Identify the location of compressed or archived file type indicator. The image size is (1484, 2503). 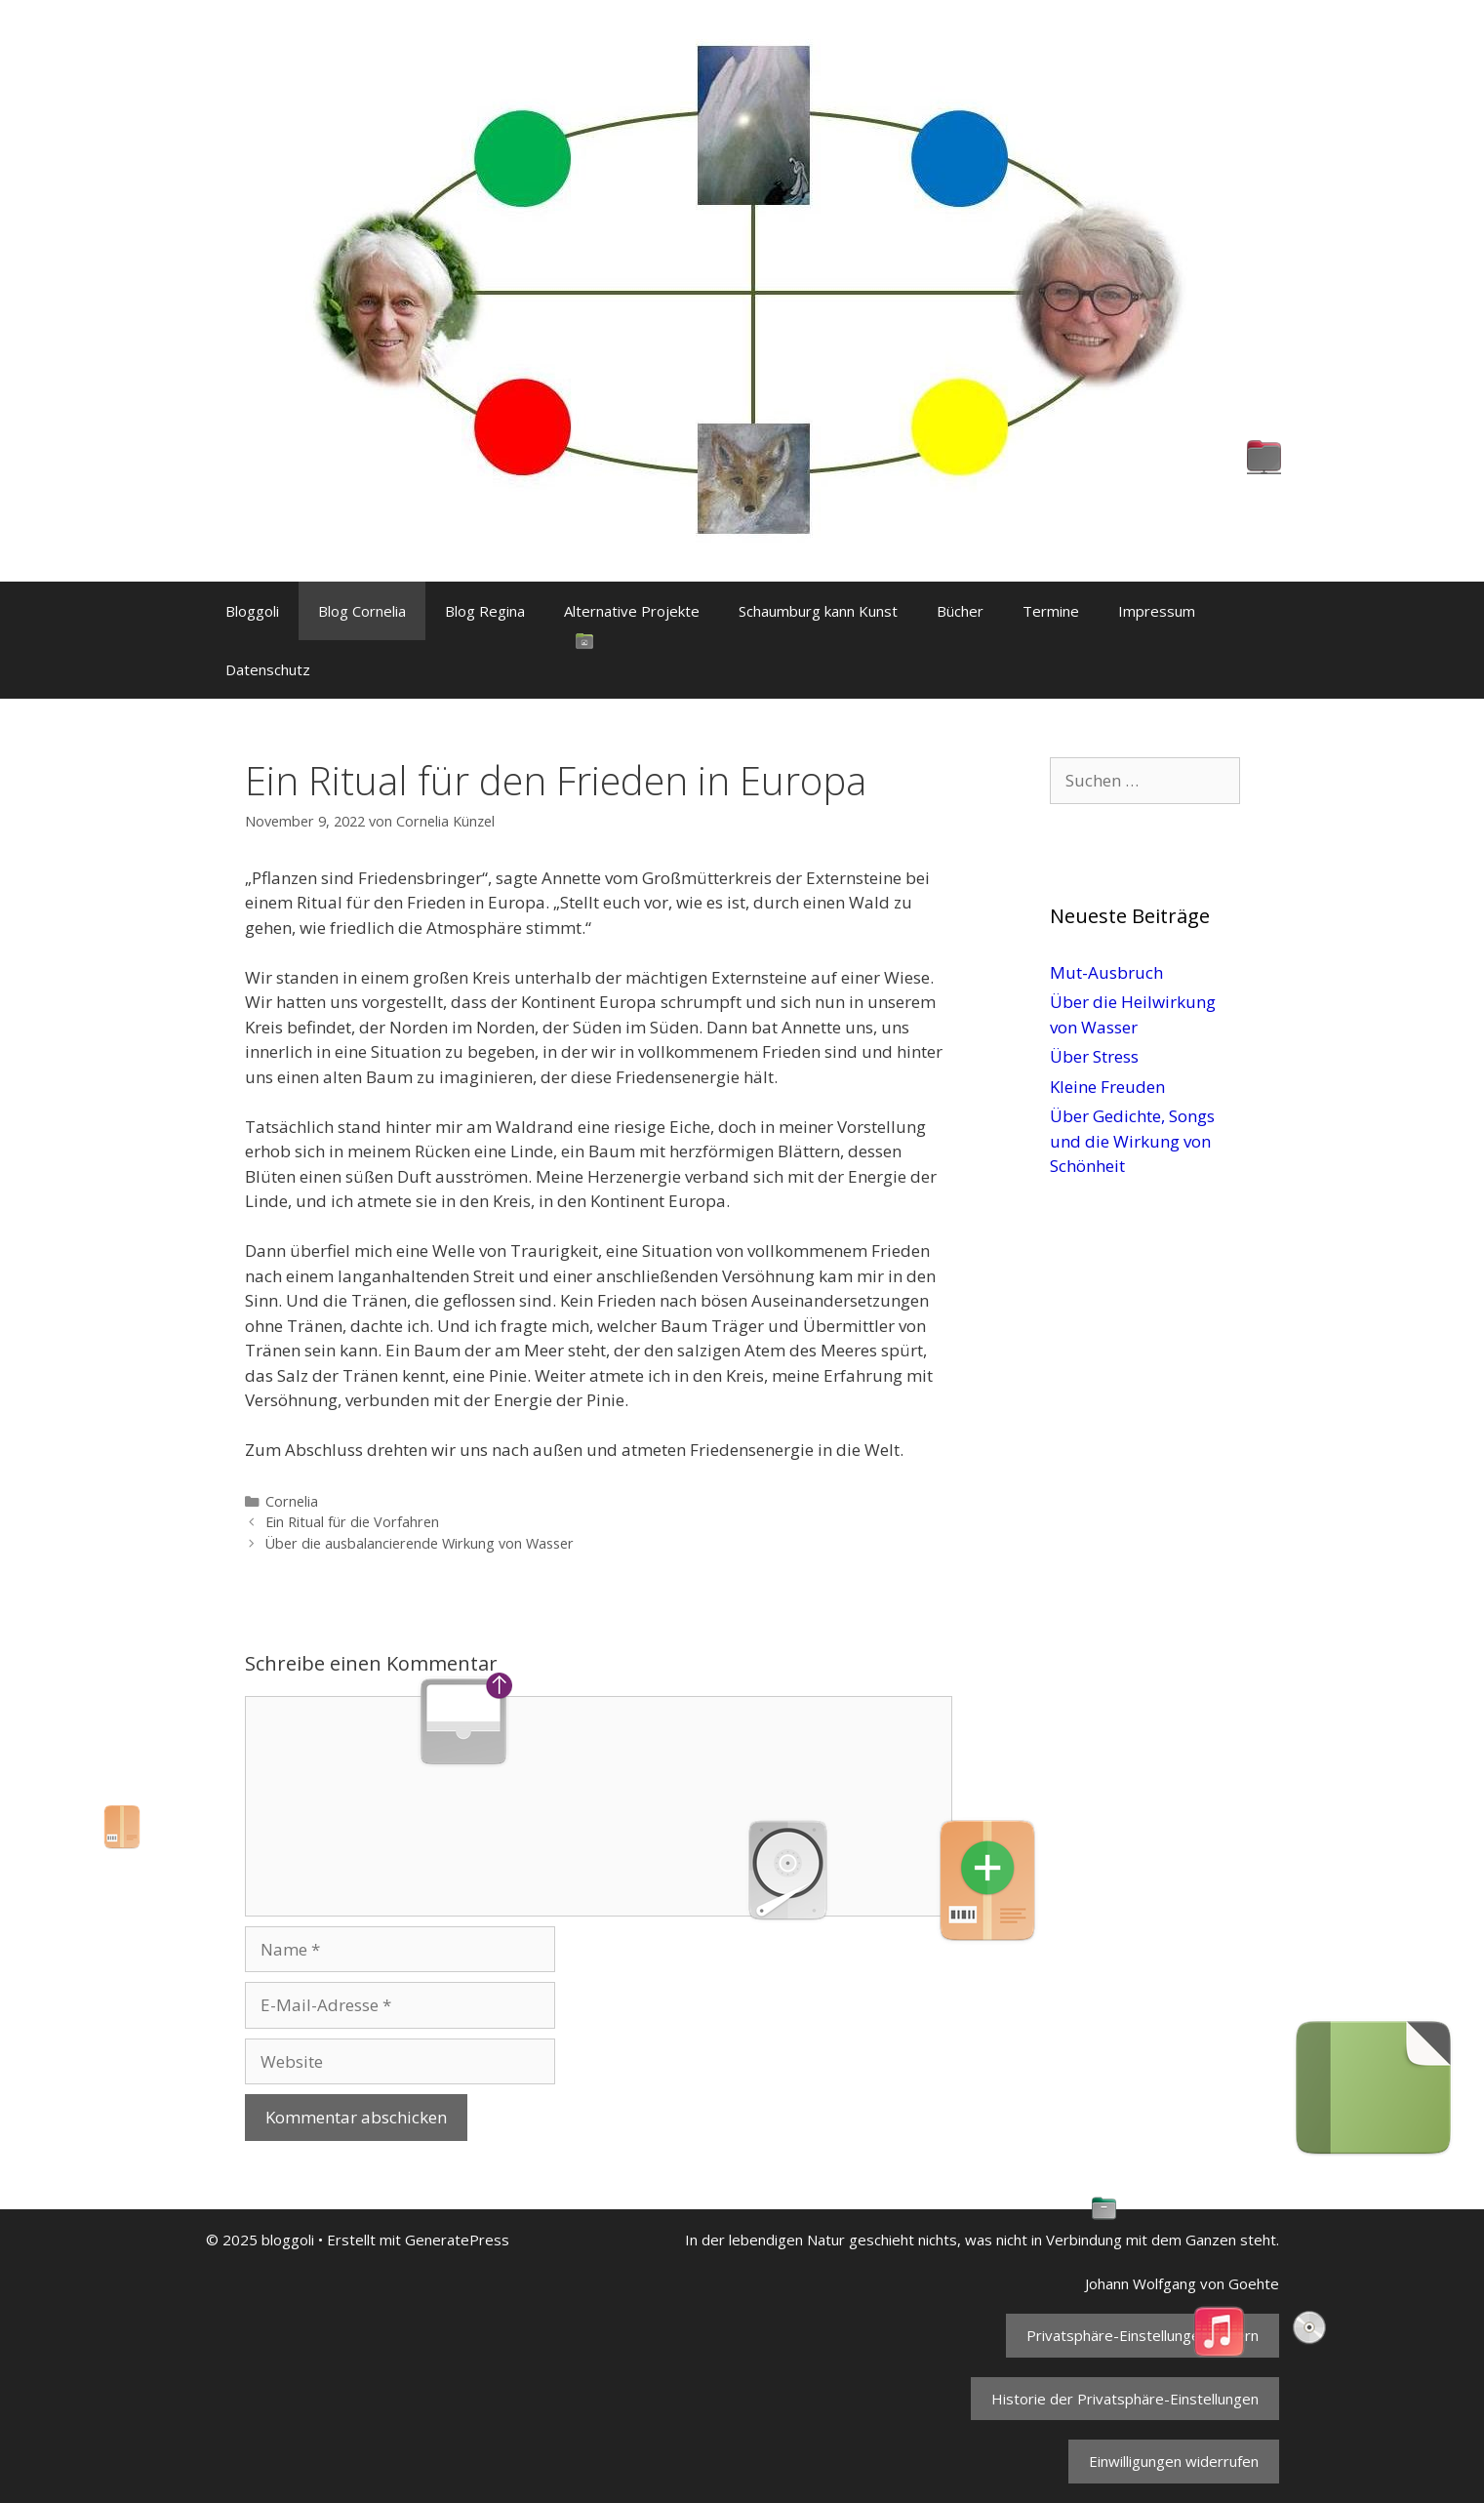
(122, 1827).